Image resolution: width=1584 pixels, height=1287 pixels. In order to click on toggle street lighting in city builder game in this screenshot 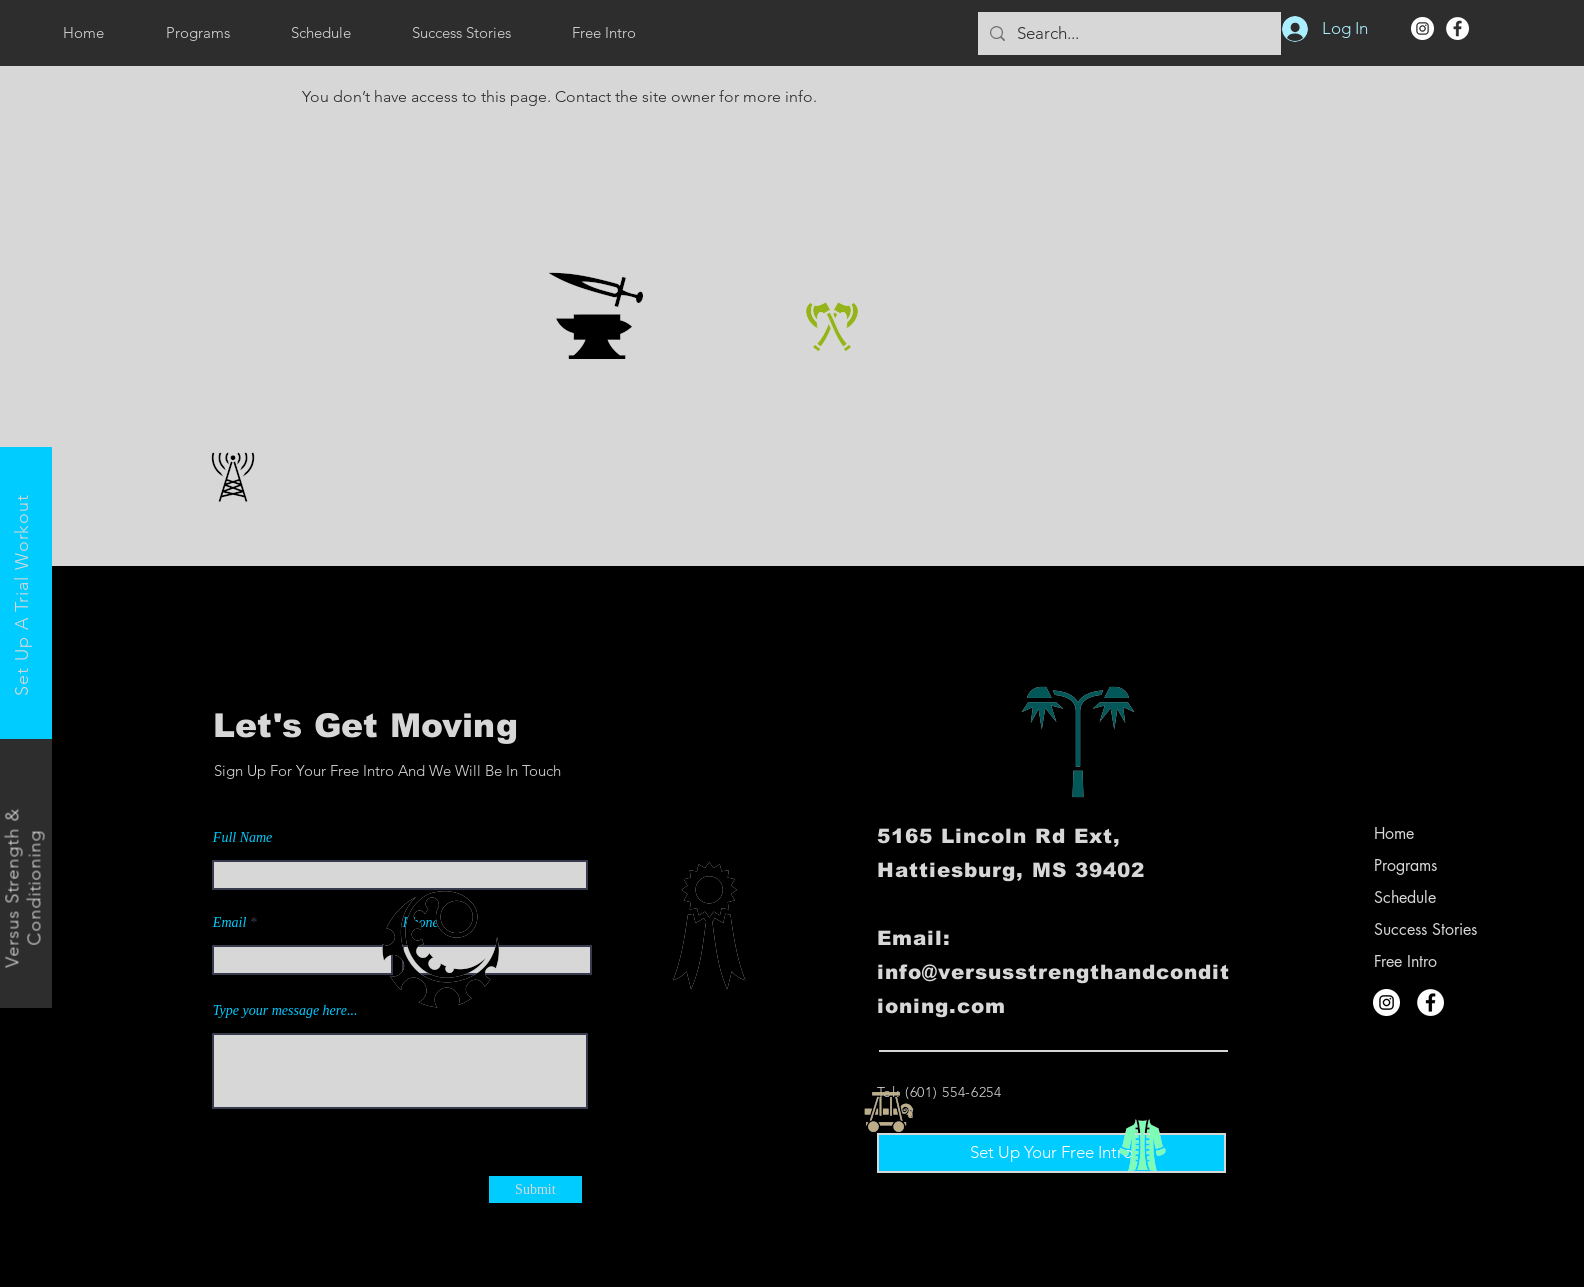, I will do `click(1078, 742)`.